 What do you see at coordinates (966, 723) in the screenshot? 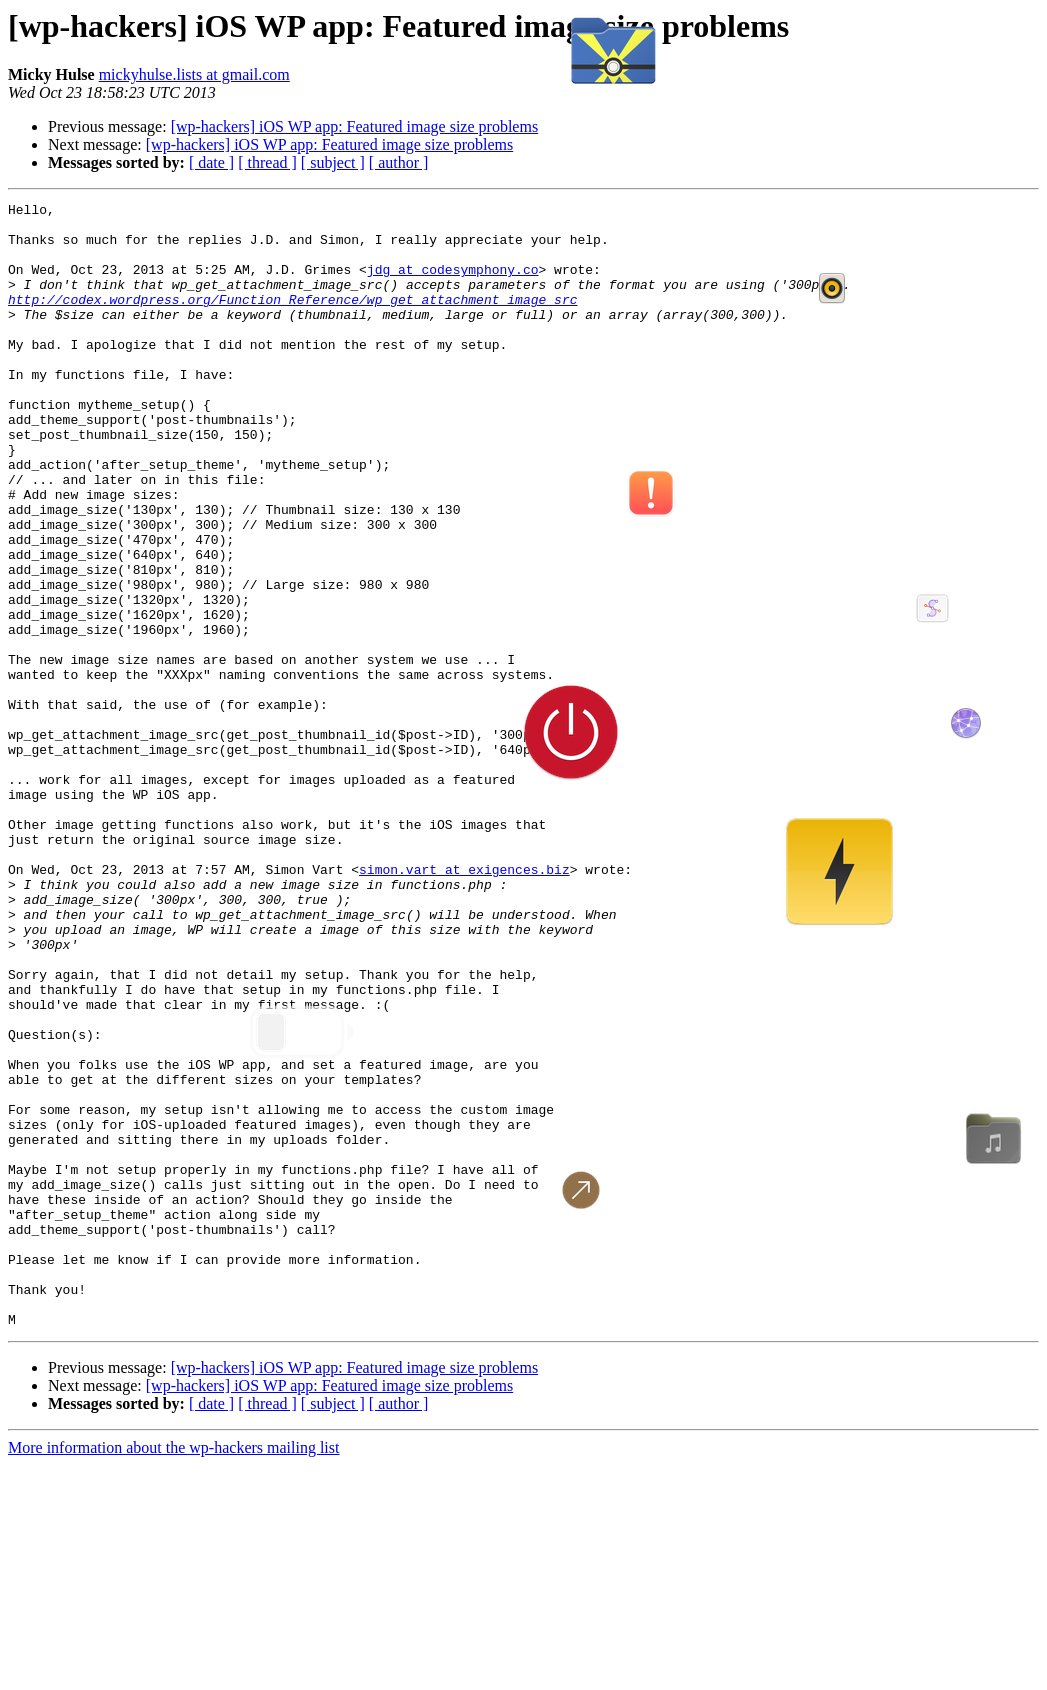
I see `open internet browser or web applications` at bounding box center [966, 723].